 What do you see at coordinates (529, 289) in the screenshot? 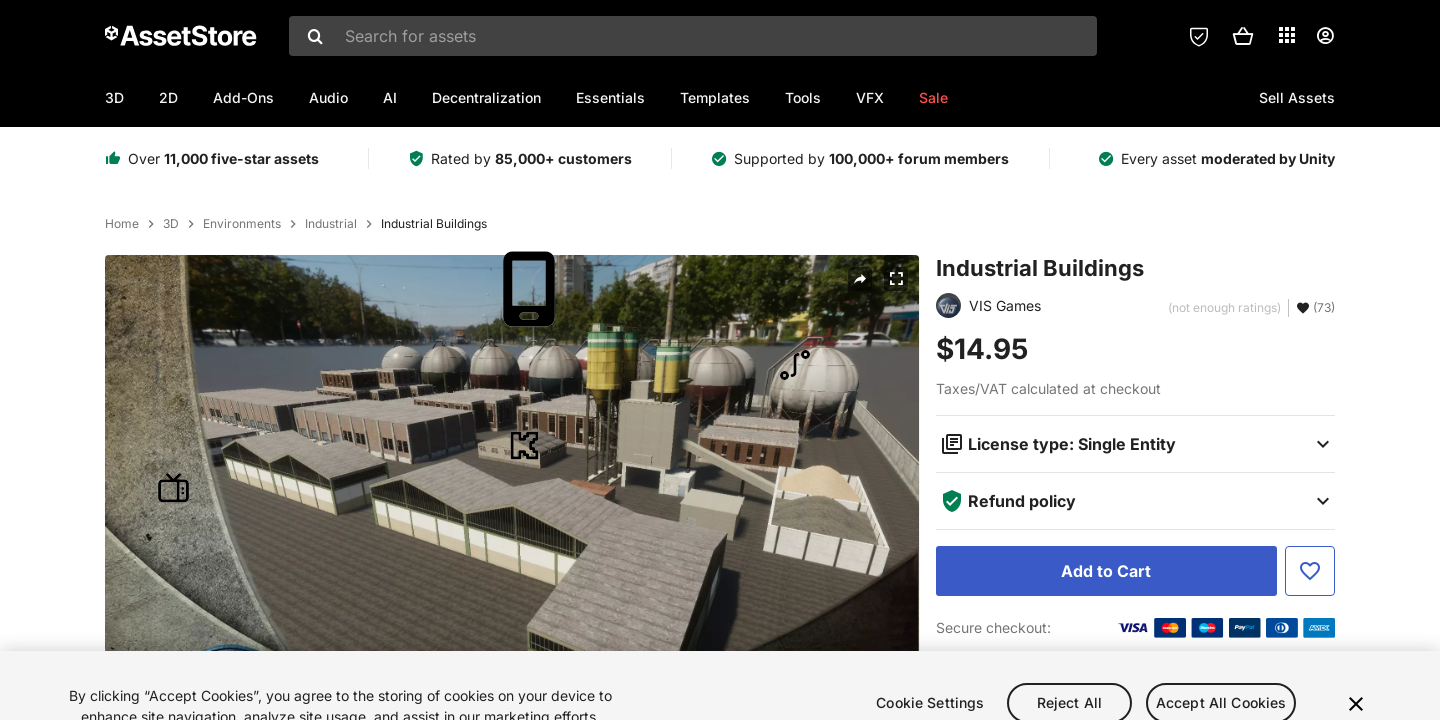
I see `view mobile device settings` at bounding box center [529, 289].